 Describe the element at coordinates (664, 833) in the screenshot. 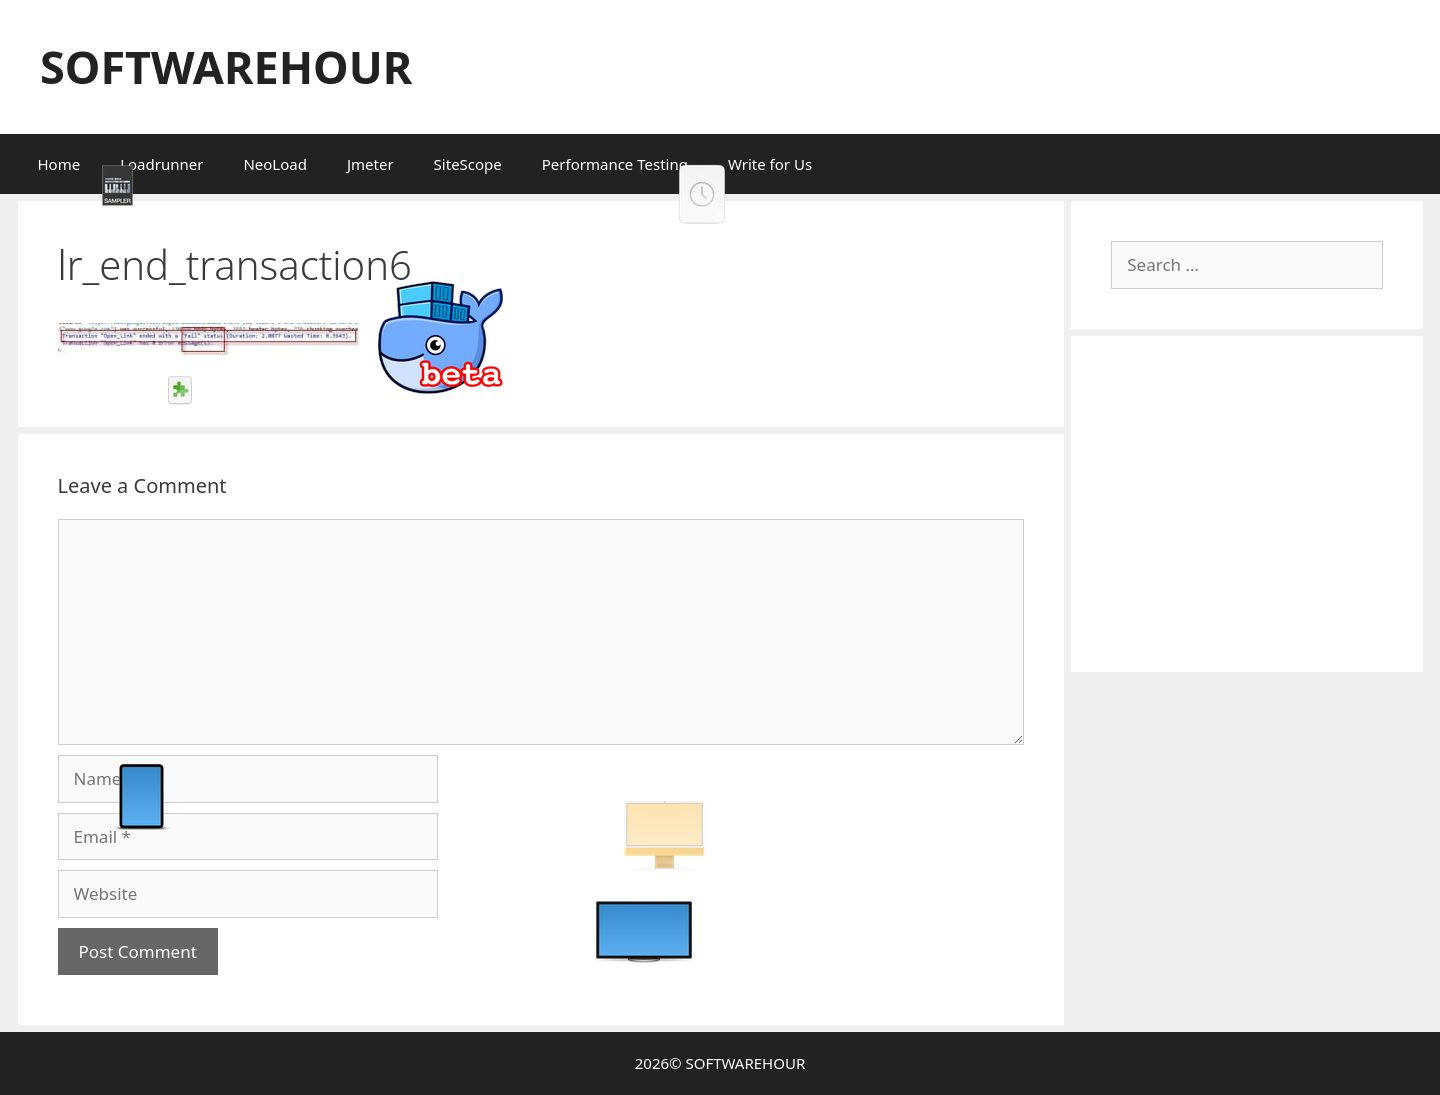

I see `represents a yellow iMac device in system preferences` at that location.